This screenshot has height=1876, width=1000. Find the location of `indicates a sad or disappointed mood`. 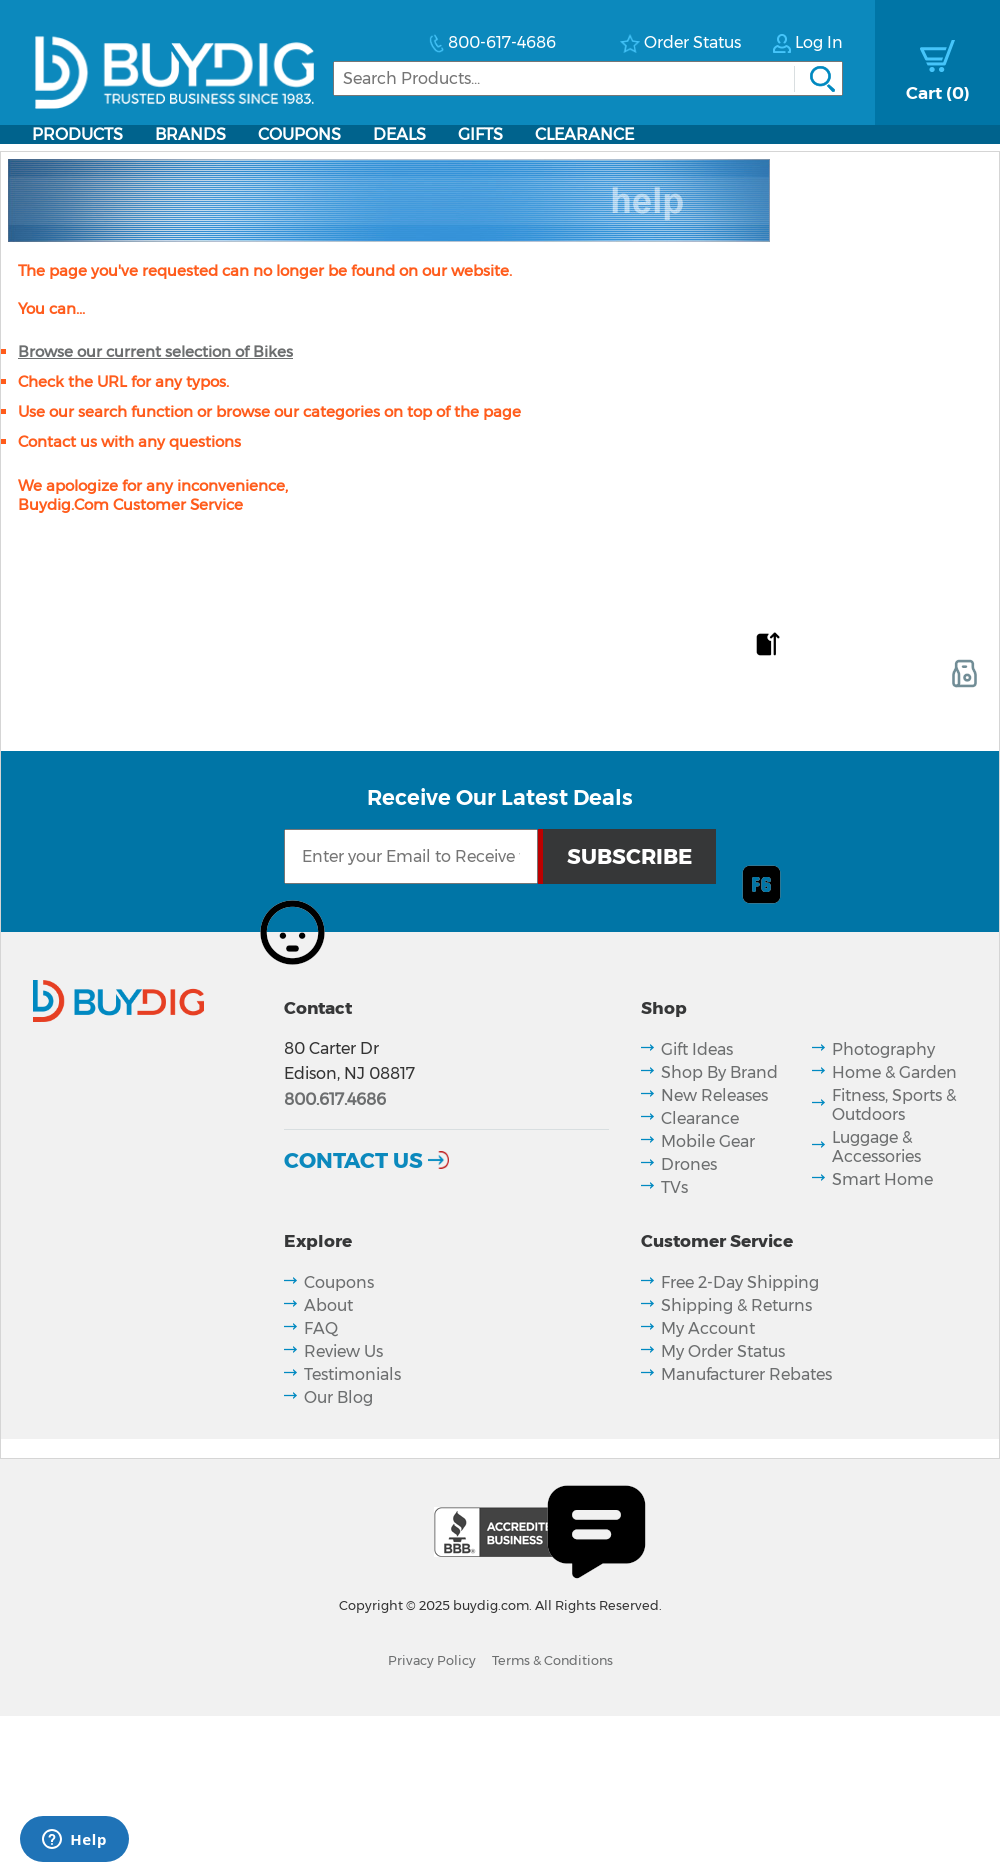

indicates a sad or disappointed mood is located at coordinates (292, 932).